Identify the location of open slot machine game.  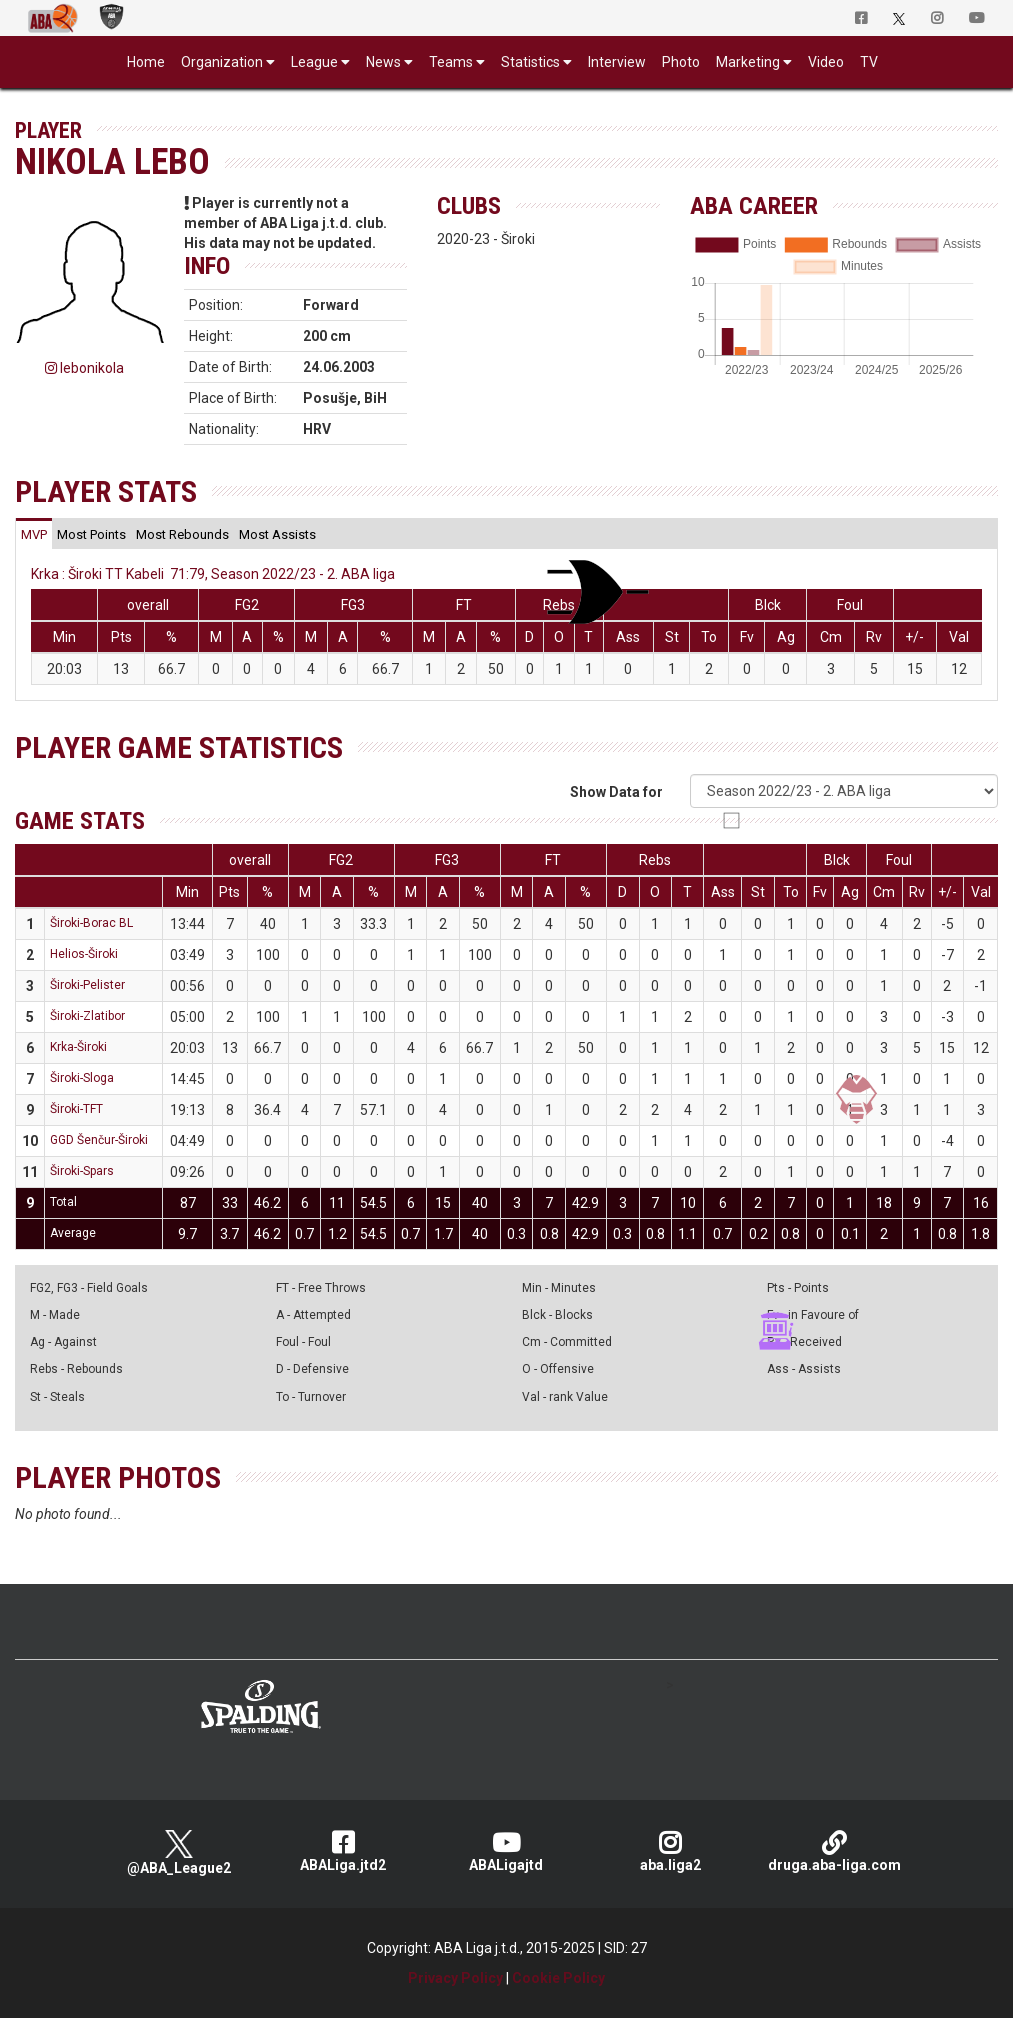
(775, 1331).